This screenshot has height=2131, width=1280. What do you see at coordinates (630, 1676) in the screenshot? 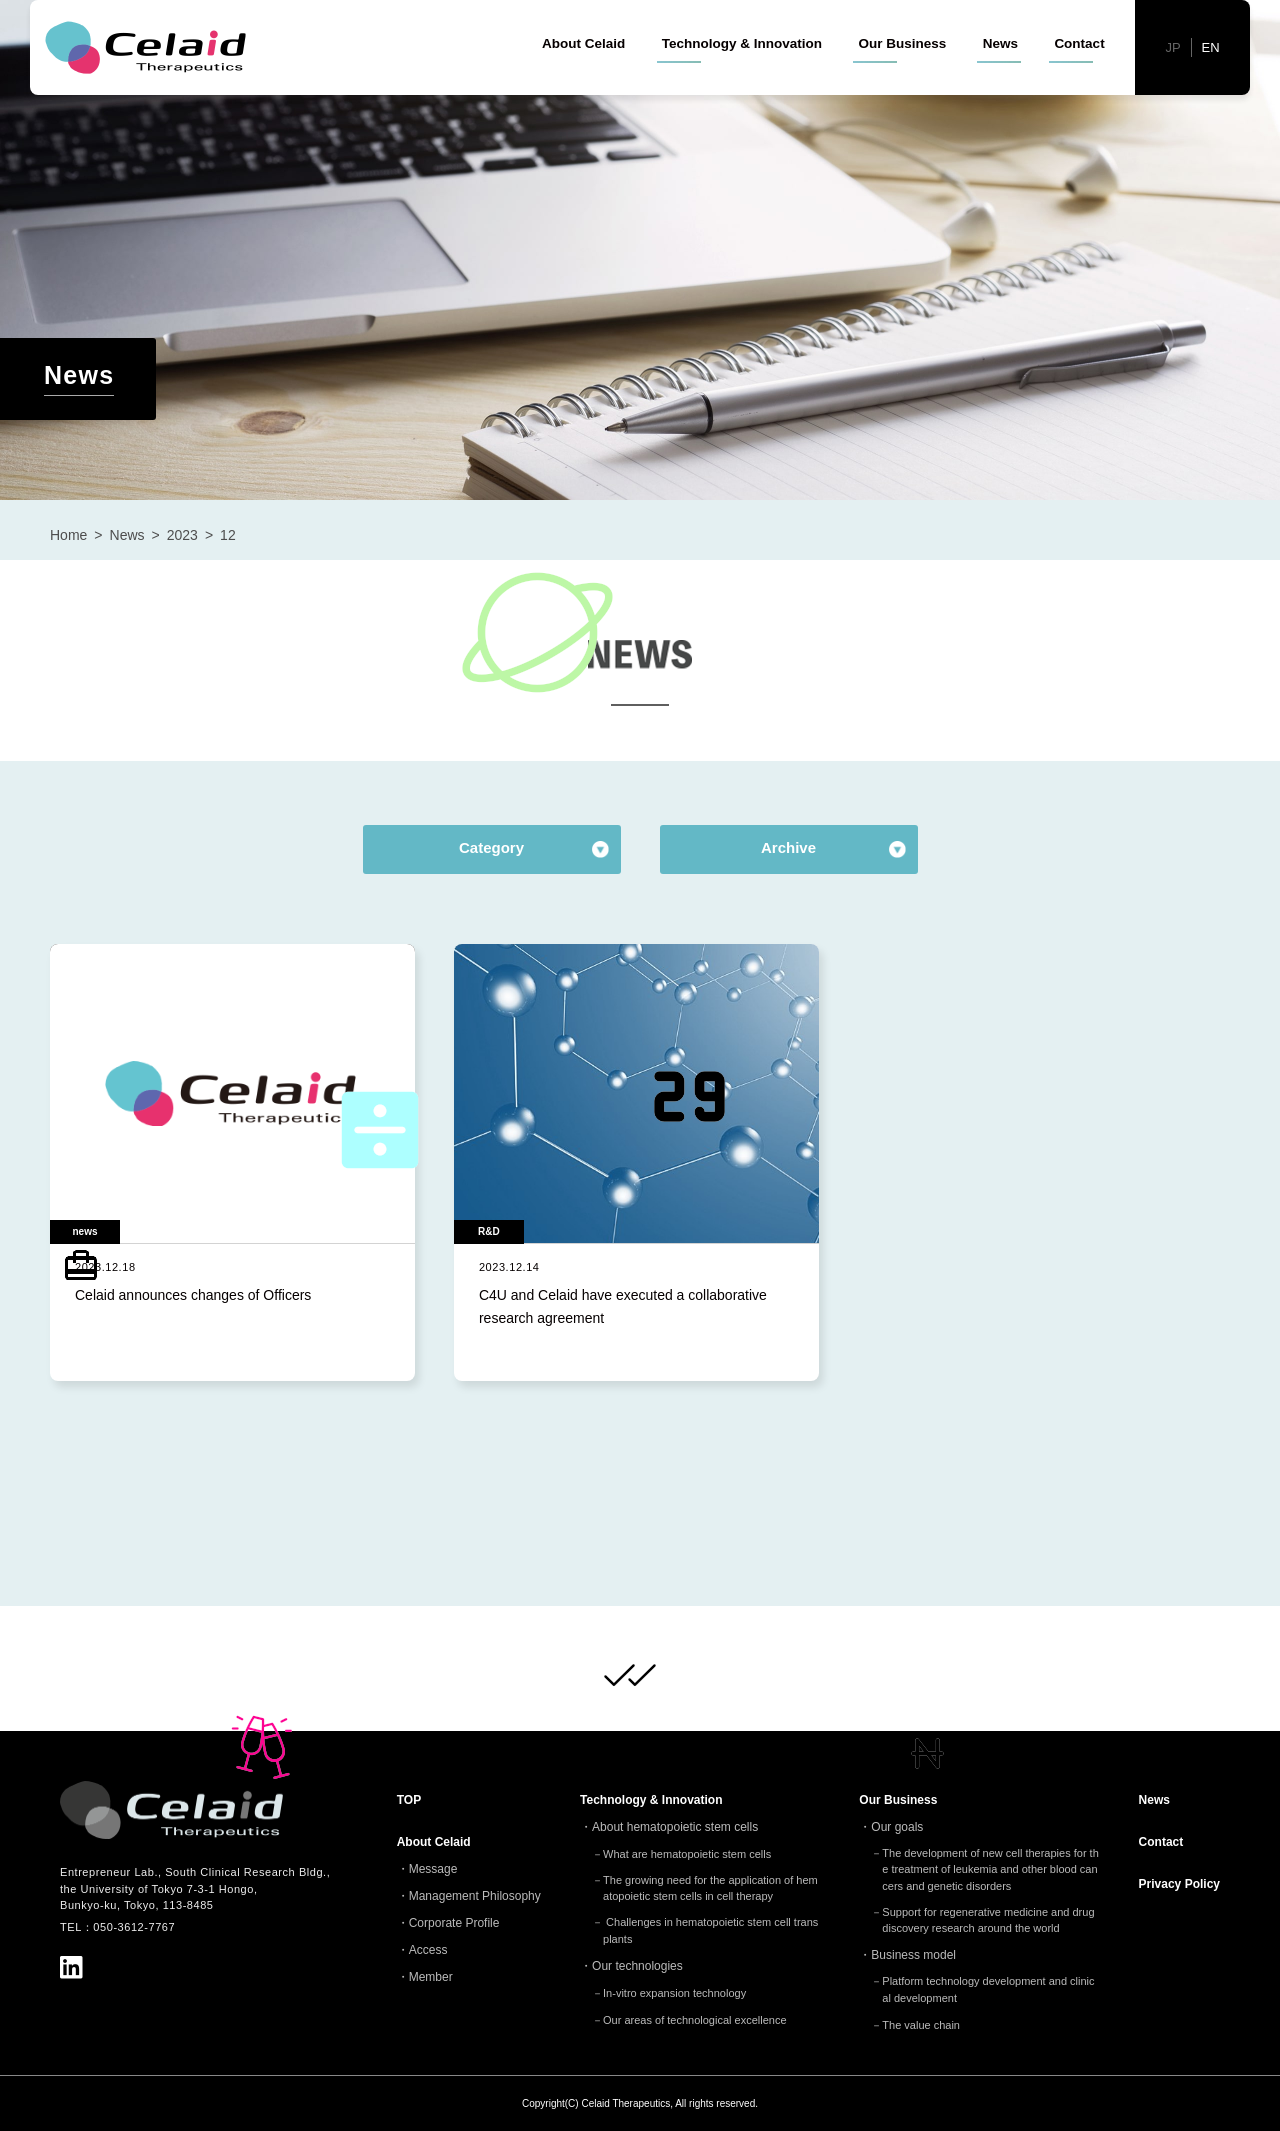
I see `indicates all items have been completed or verified` at bounding box center [630, 1676].